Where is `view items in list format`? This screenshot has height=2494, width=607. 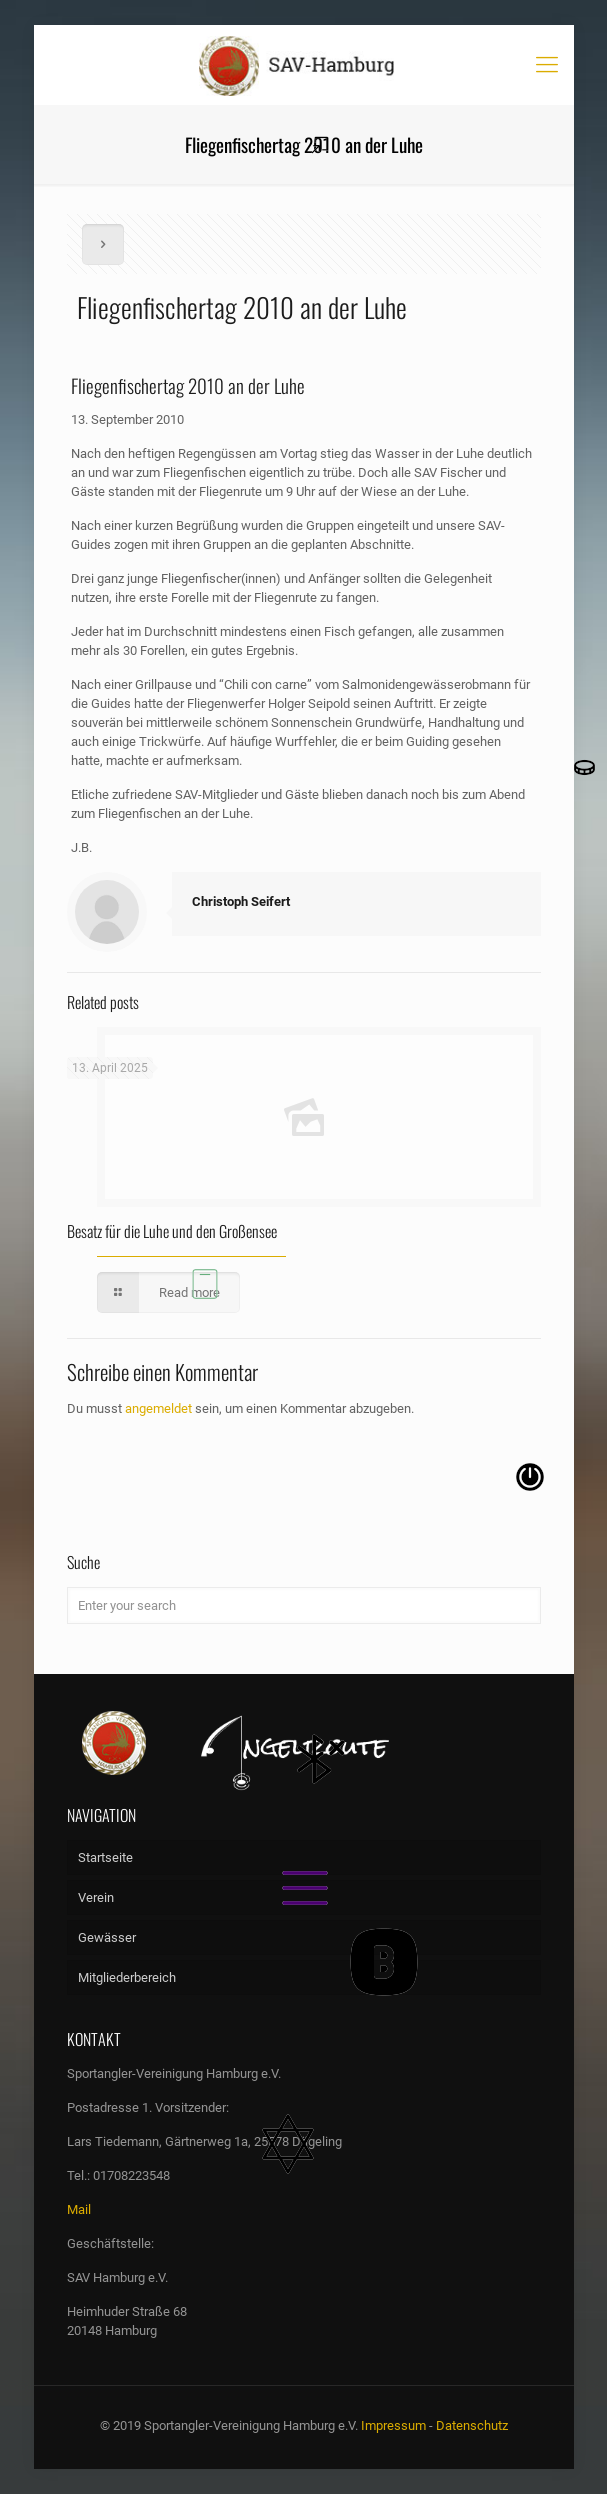
view items in list format is located at coordinates (305, 1888).